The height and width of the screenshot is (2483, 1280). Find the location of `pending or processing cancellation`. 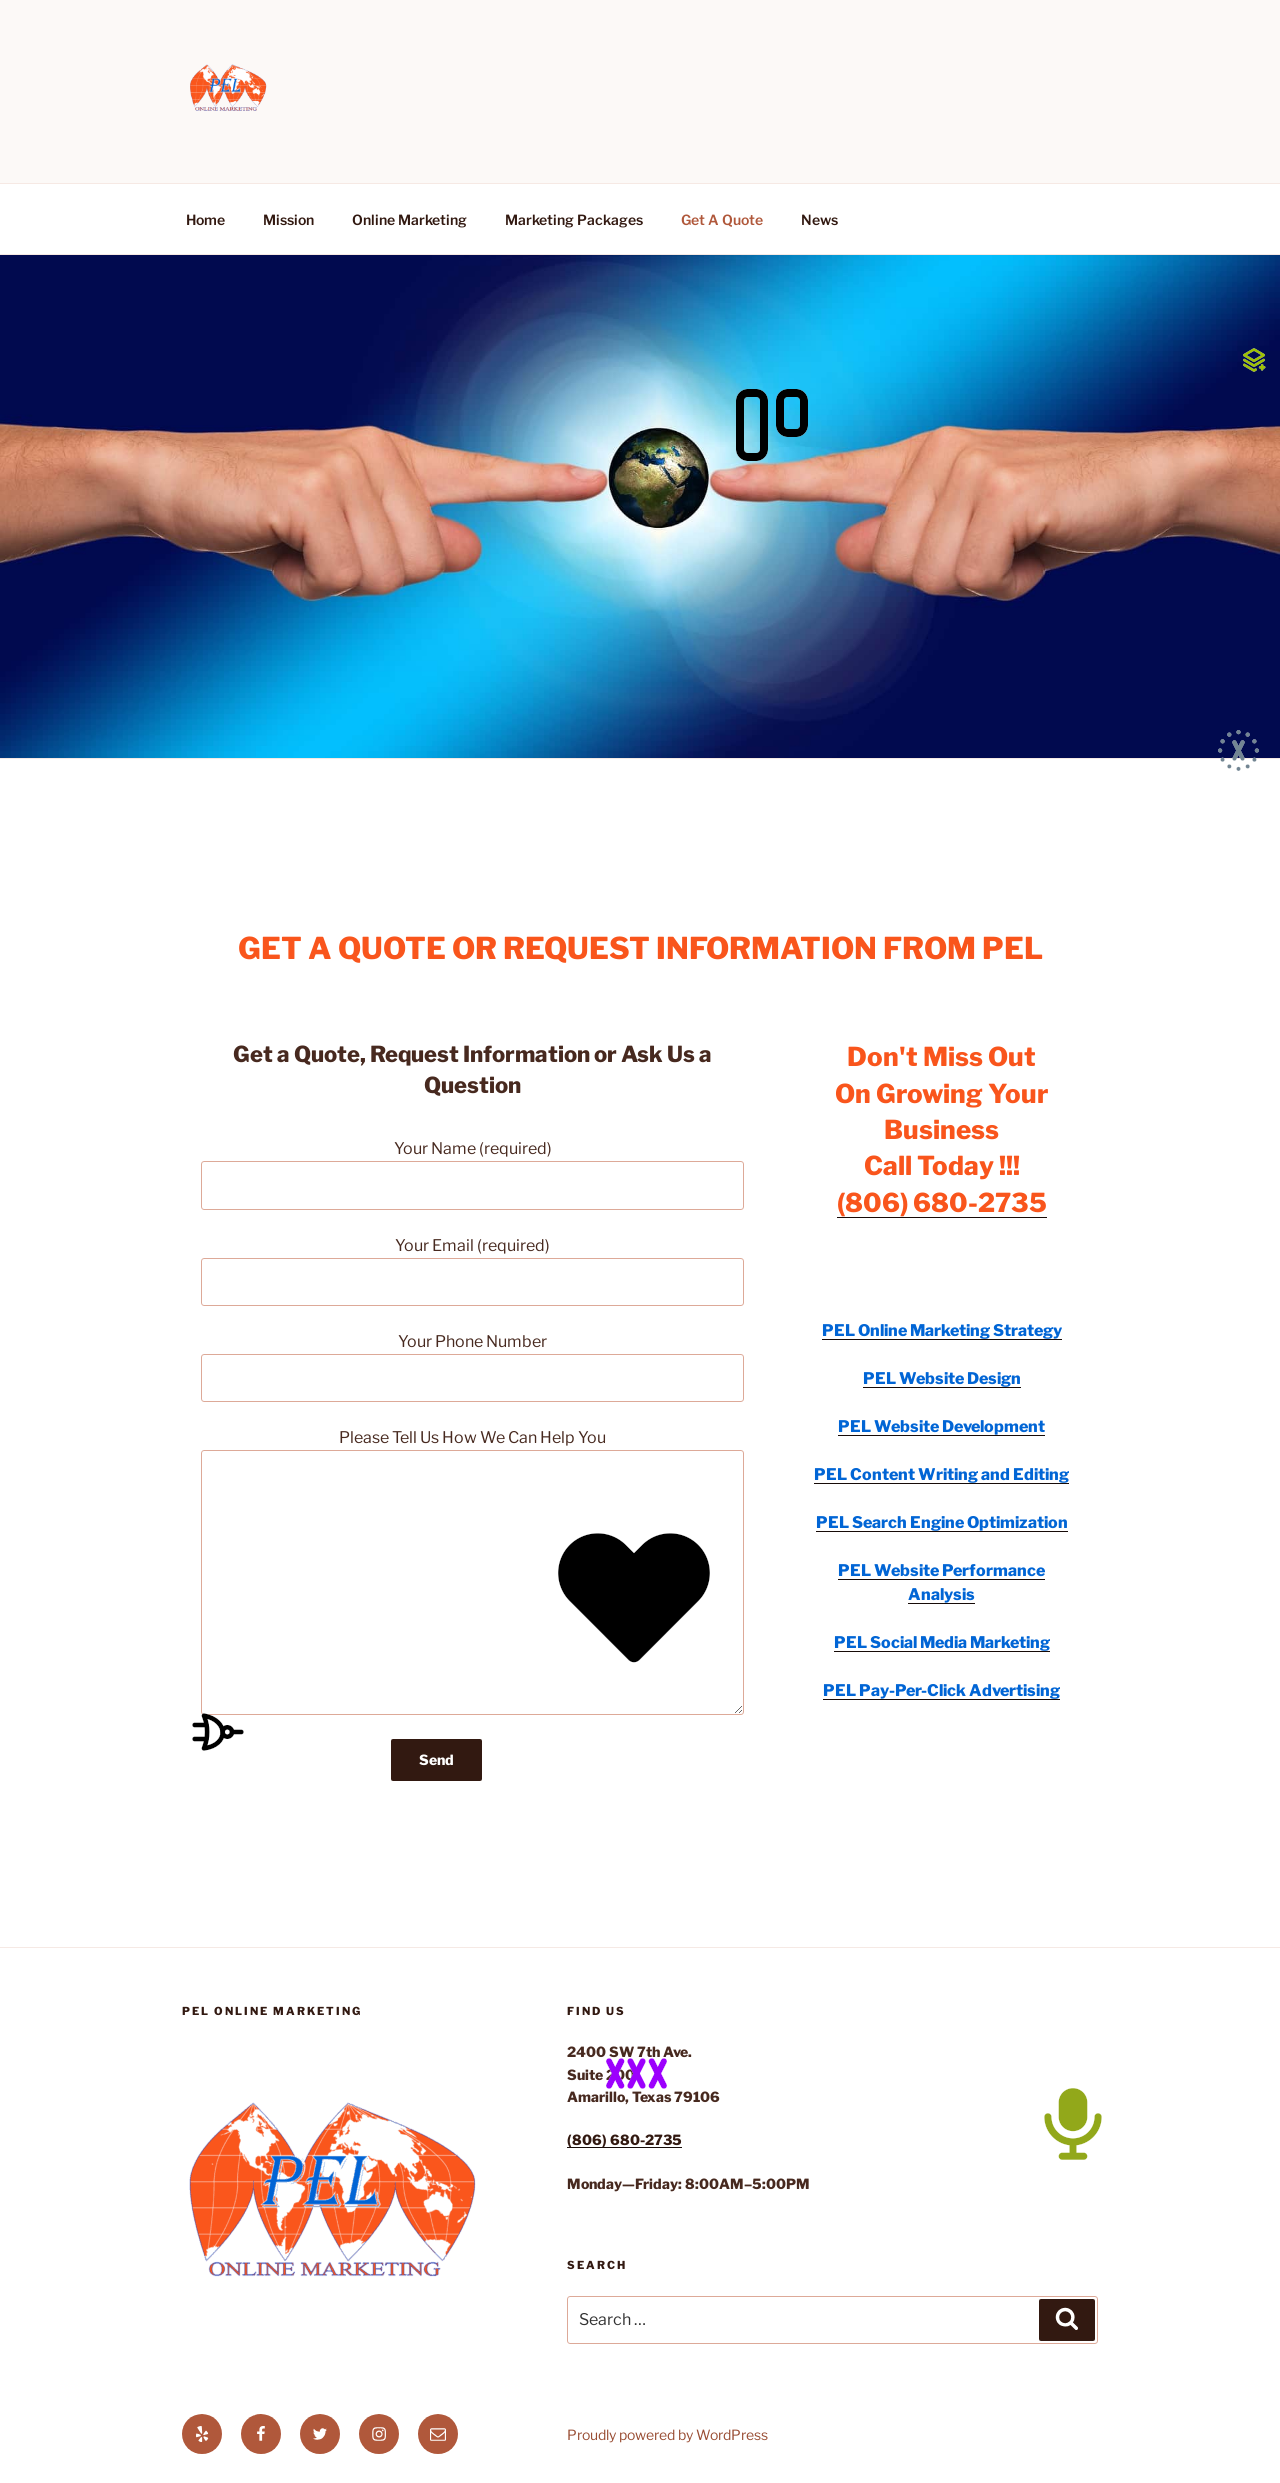

pending or processing cancellation is located at coordinates (1238, 750).